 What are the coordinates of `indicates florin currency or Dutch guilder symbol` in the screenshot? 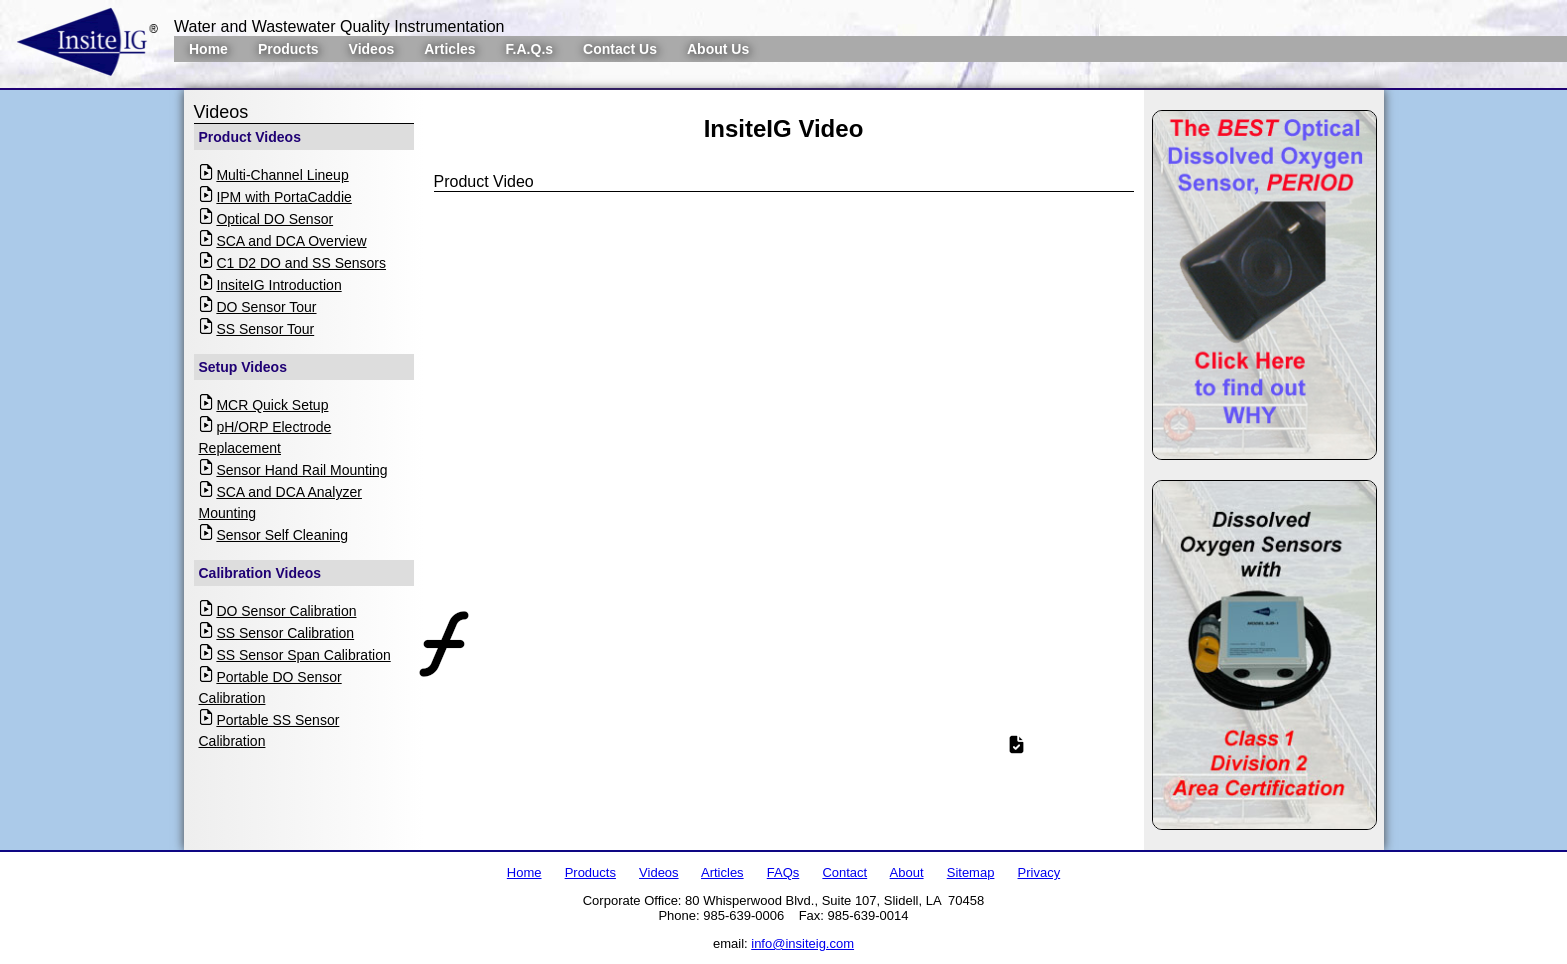 It's located at (444, 644).